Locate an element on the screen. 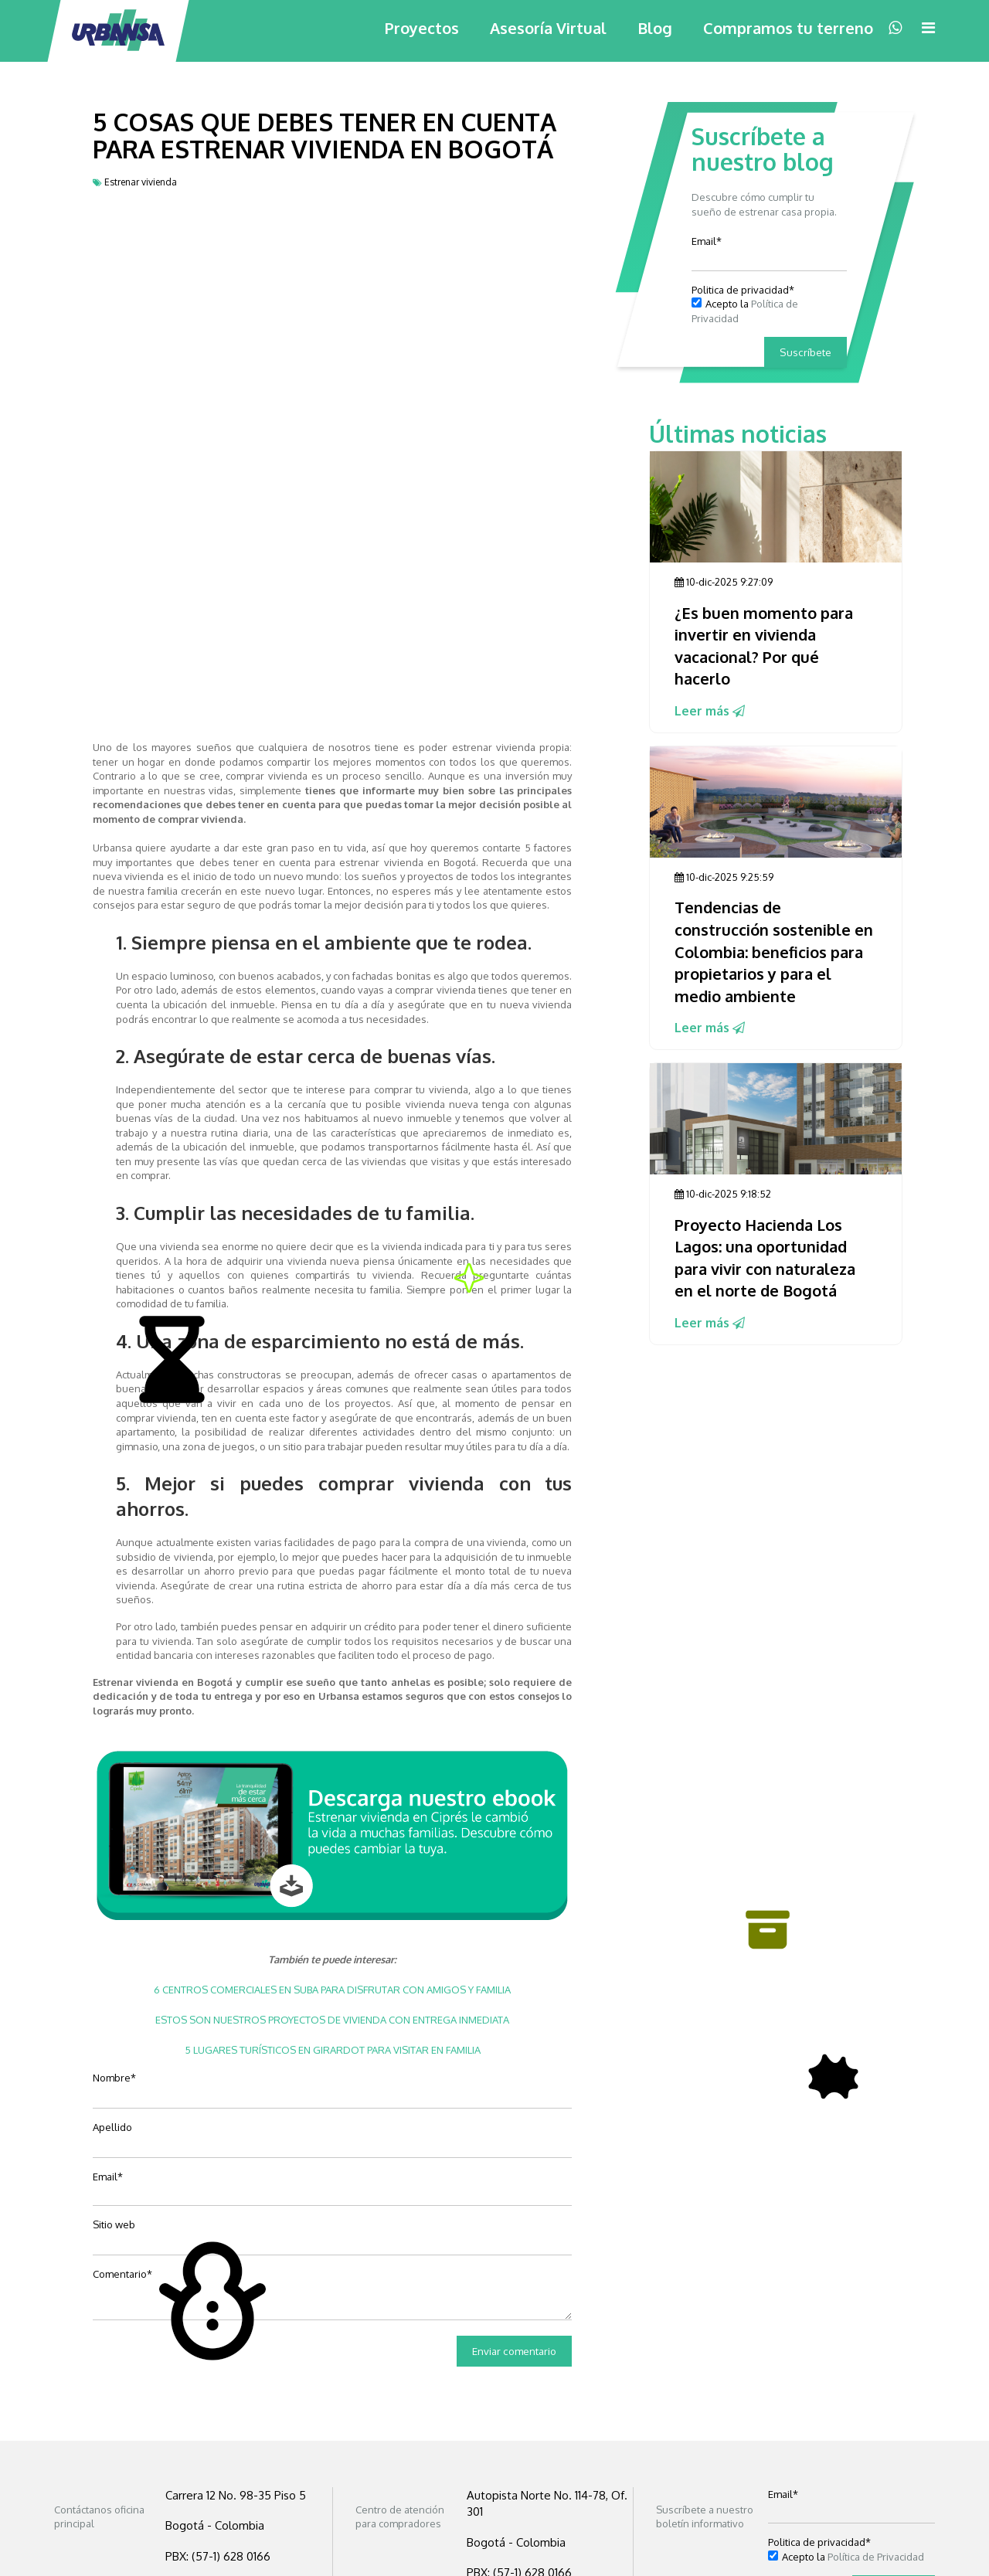 This screenshot has width=989, height=2576. access archived items or files is located at coordinates (767, 1929).